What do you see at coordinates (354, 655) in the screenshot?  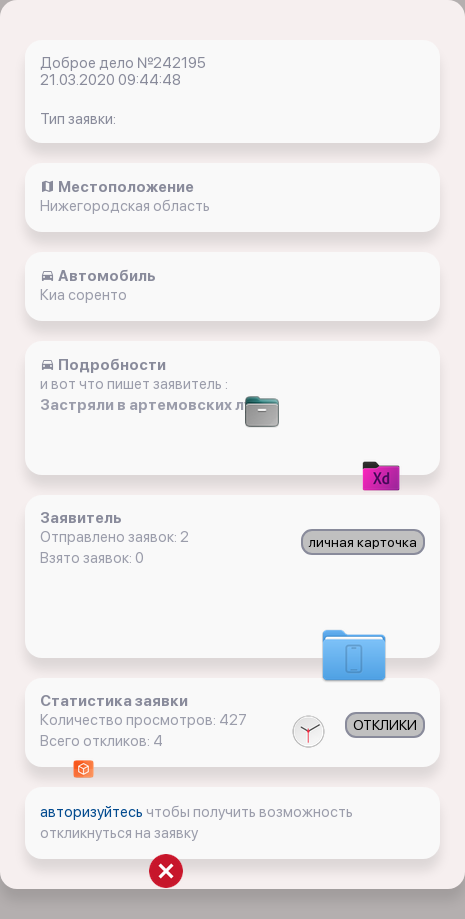 I see `open folder containing iPhone backups or synced content` at bounding box center [354, 655].